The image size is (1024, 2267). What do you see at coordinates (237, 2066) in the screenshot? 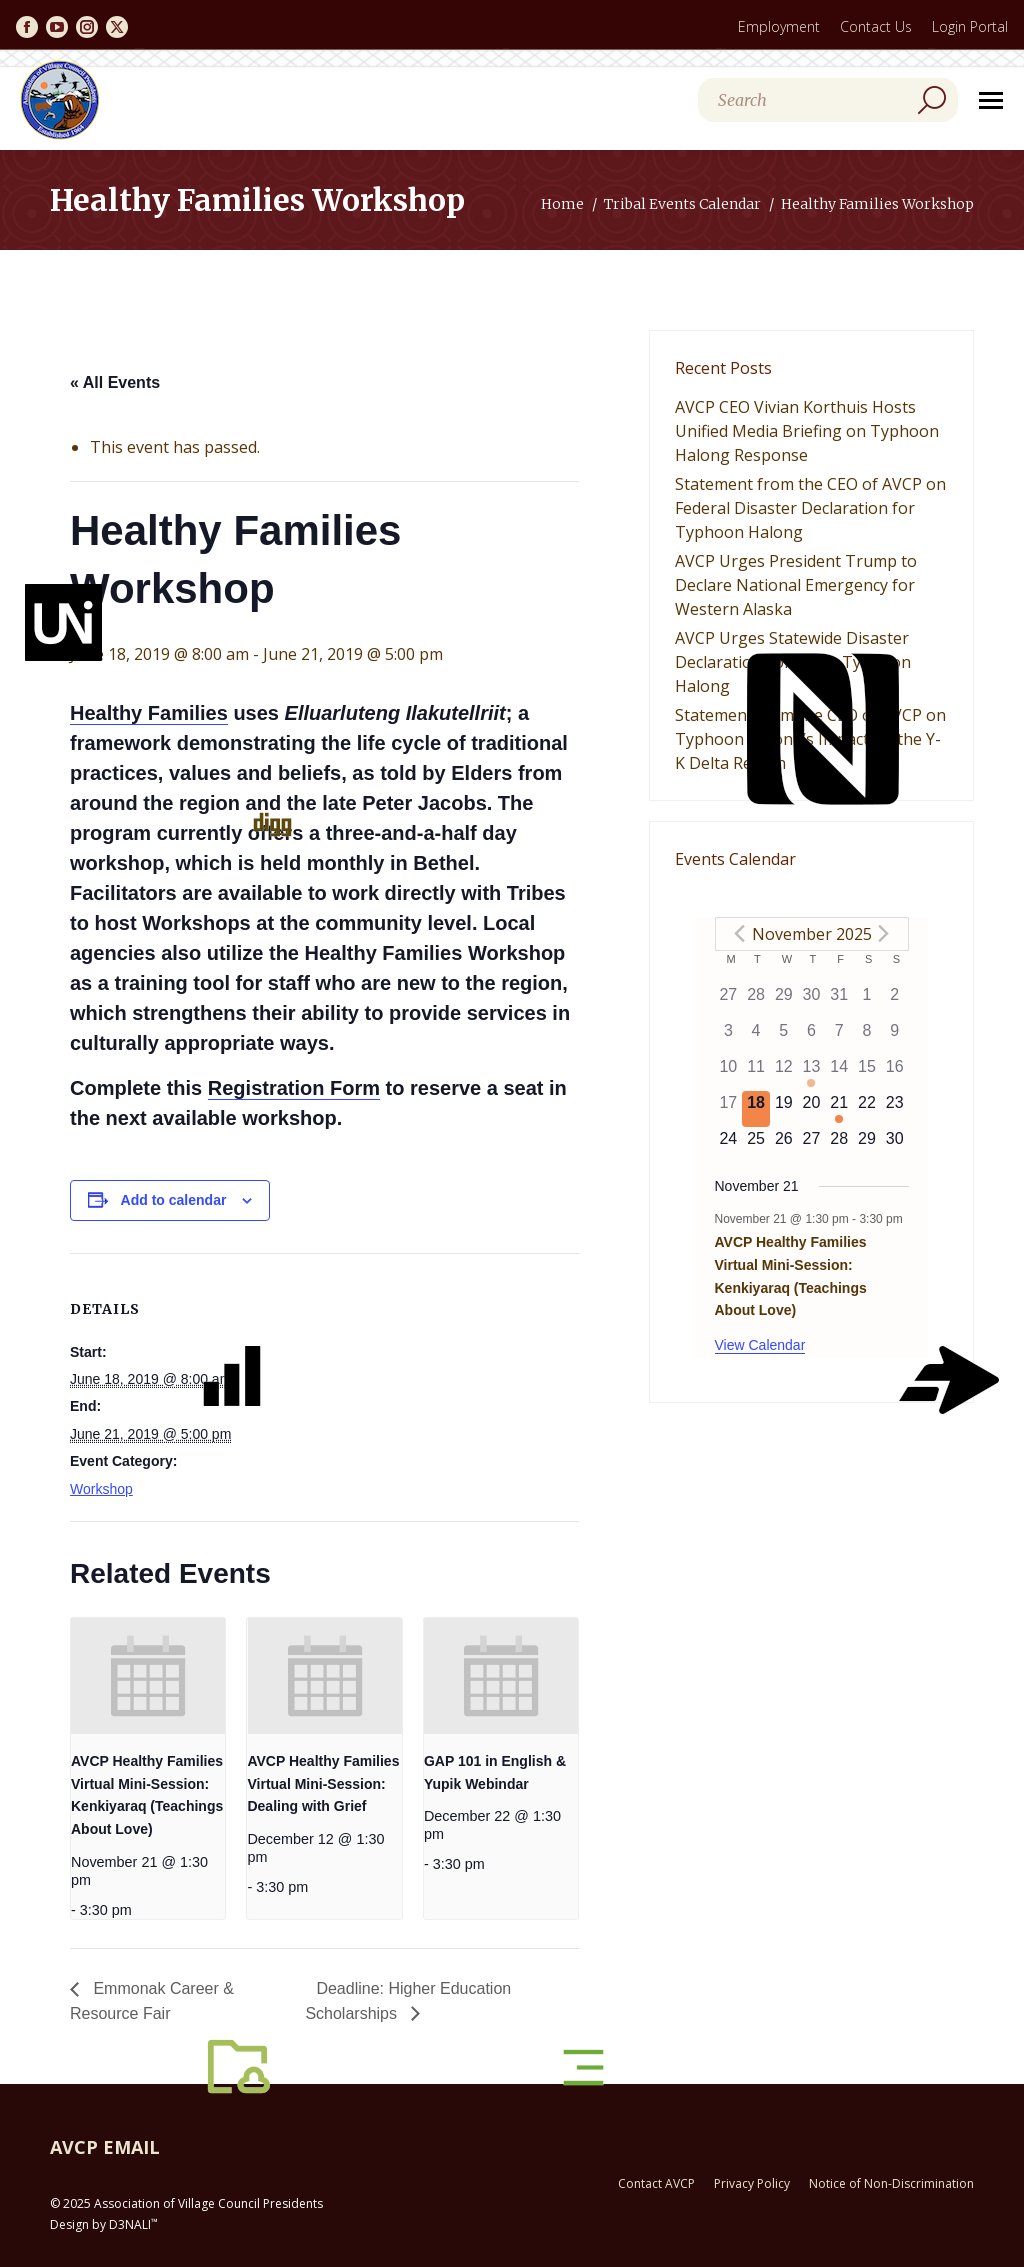
I see `access cloud-synced files and folders` at bounding box center [237, 2066].